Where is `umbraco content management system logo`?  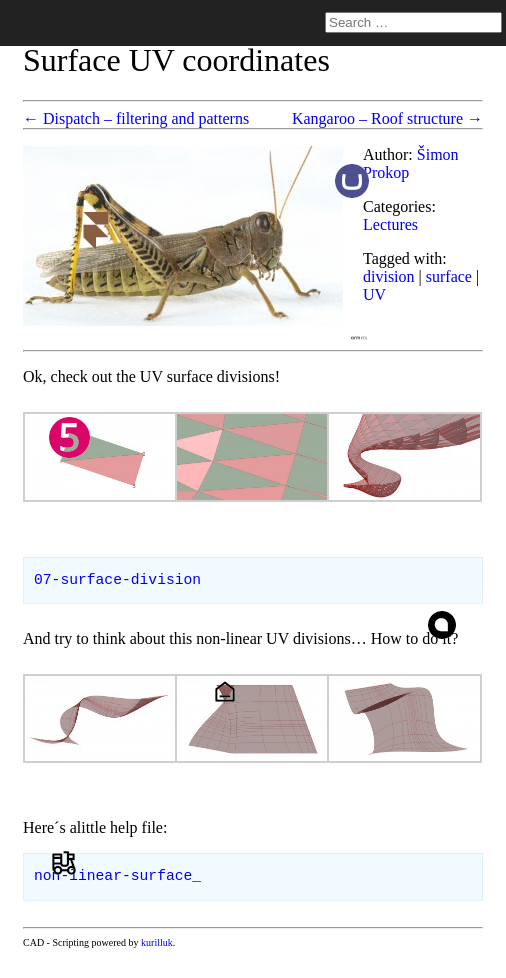
umbraco content management system logo is located at coordinates (352, 181).